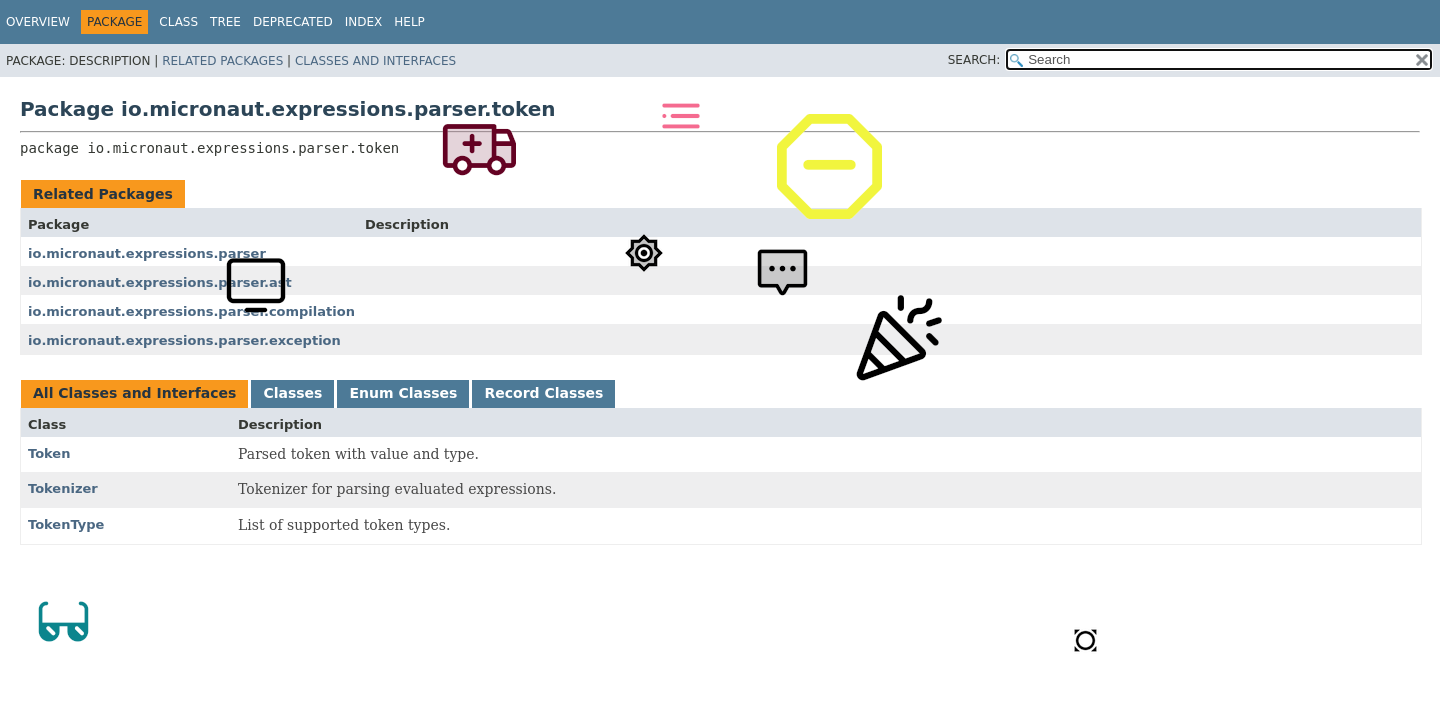  Describe the element at coordinates (256, 283) in the screenshot. I see `switch to desktop or monitor display` at that location.